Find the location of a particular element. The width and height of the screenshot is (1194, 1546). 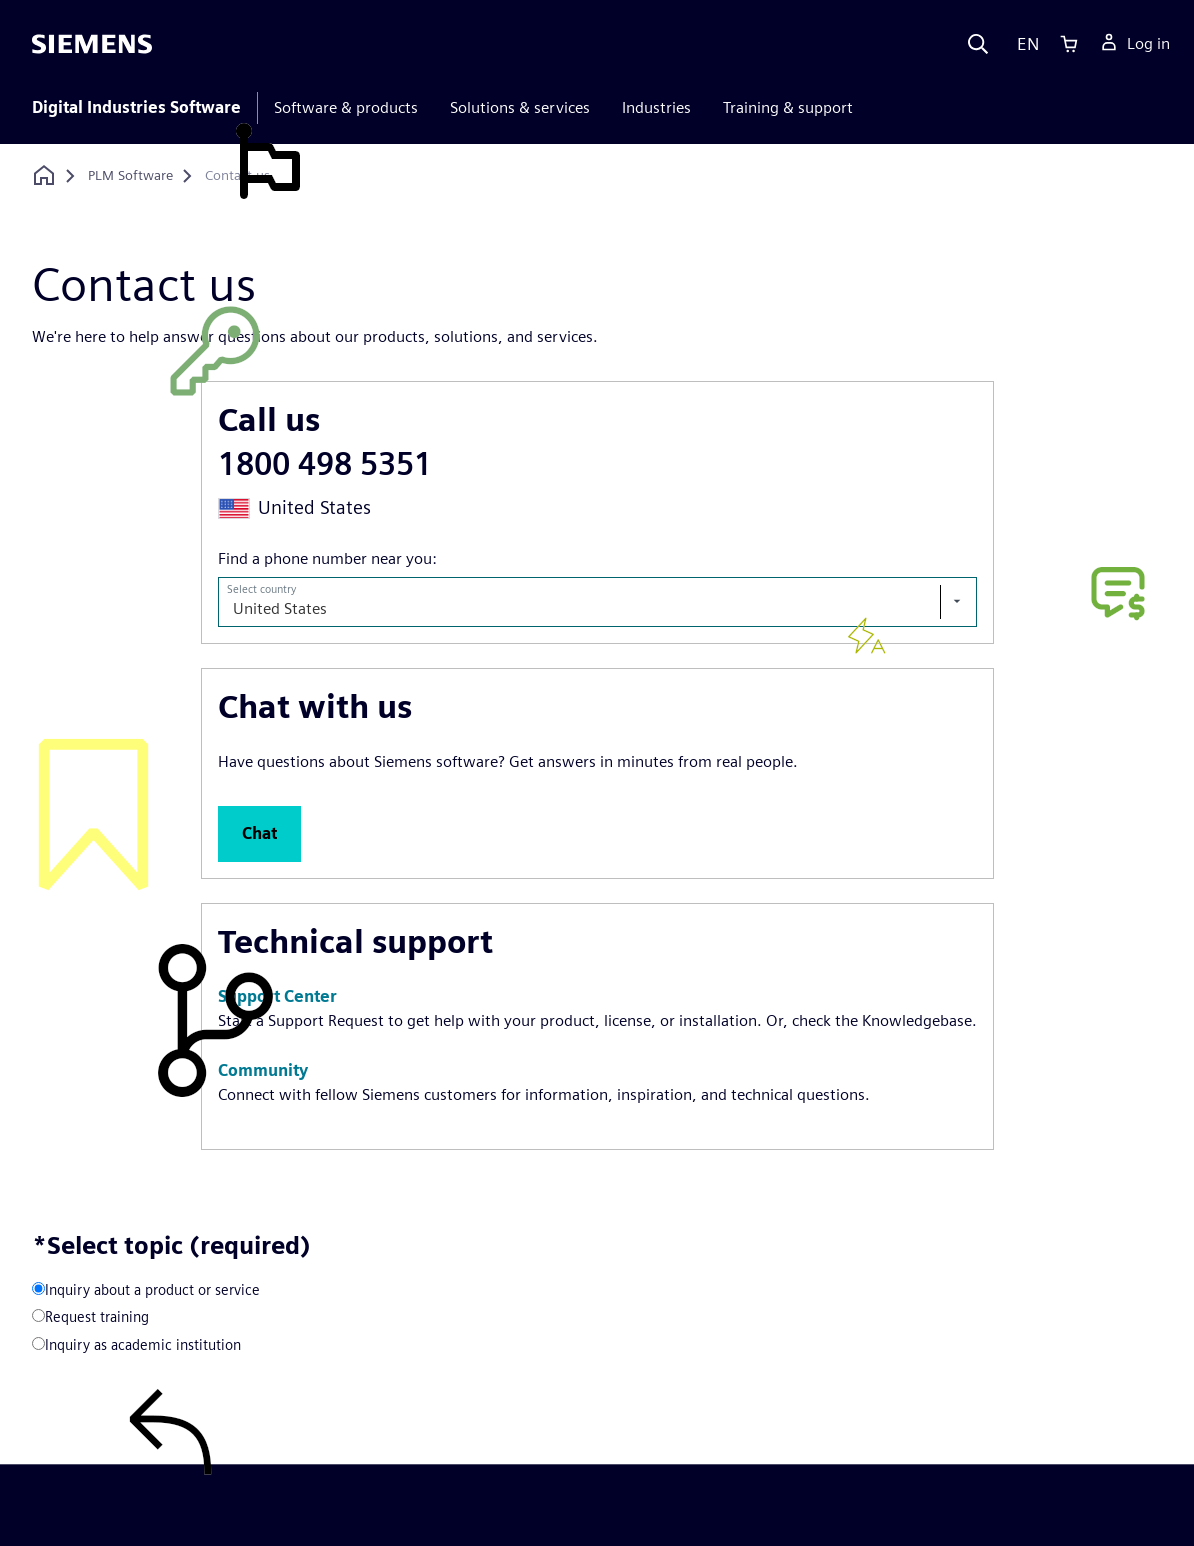

access source control or version history is located at coordinates (215, 1020).